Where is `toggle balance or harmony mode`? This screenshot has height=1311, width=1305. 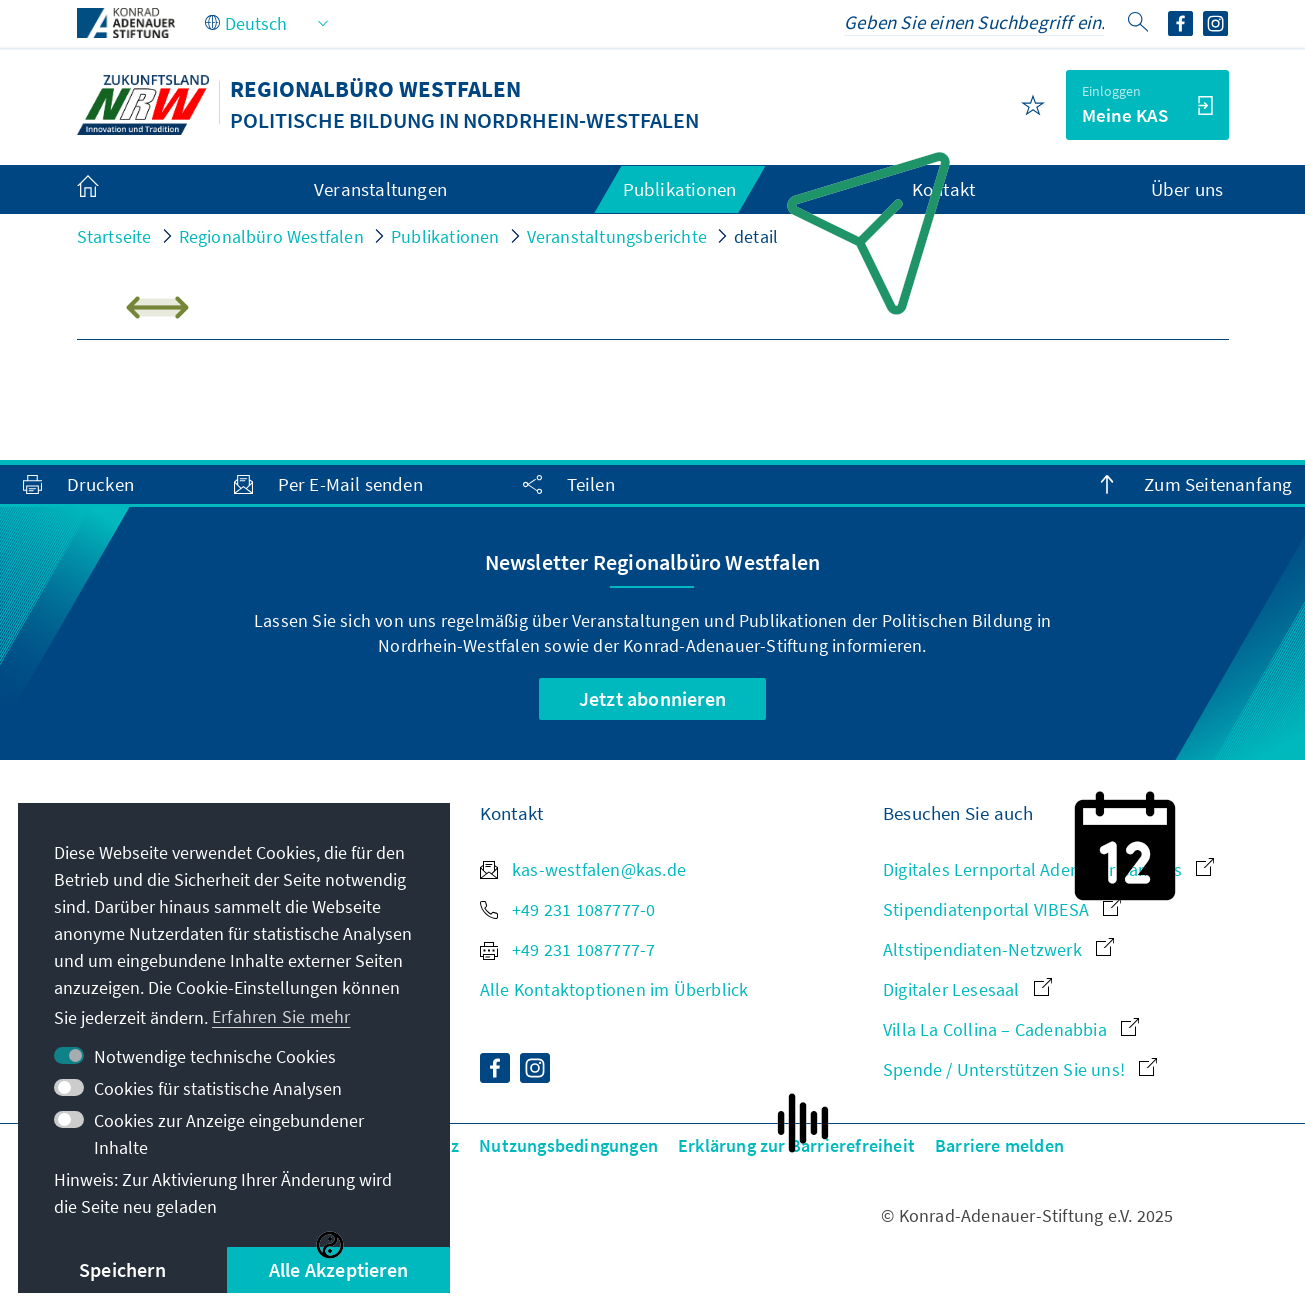
toggle balance or harmony mode is located at coordinates (330, 1245).